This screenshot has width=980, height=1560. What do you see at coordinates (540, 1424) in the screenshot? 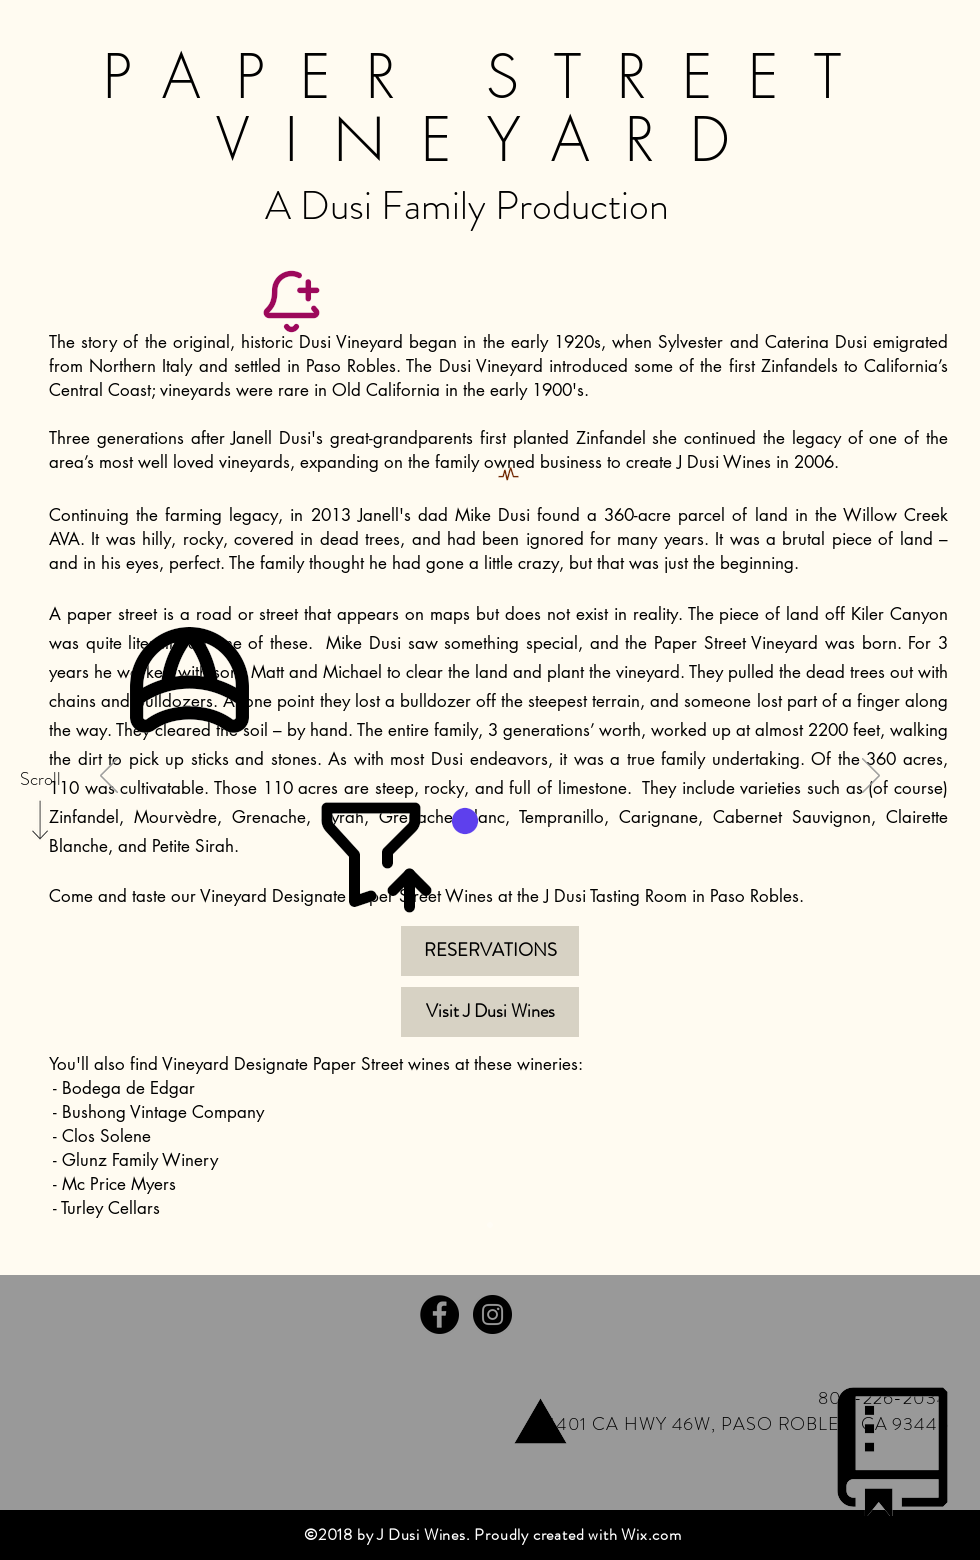
I see `set a function breakpoint in the debugger` at bounding box center [540, 1424].